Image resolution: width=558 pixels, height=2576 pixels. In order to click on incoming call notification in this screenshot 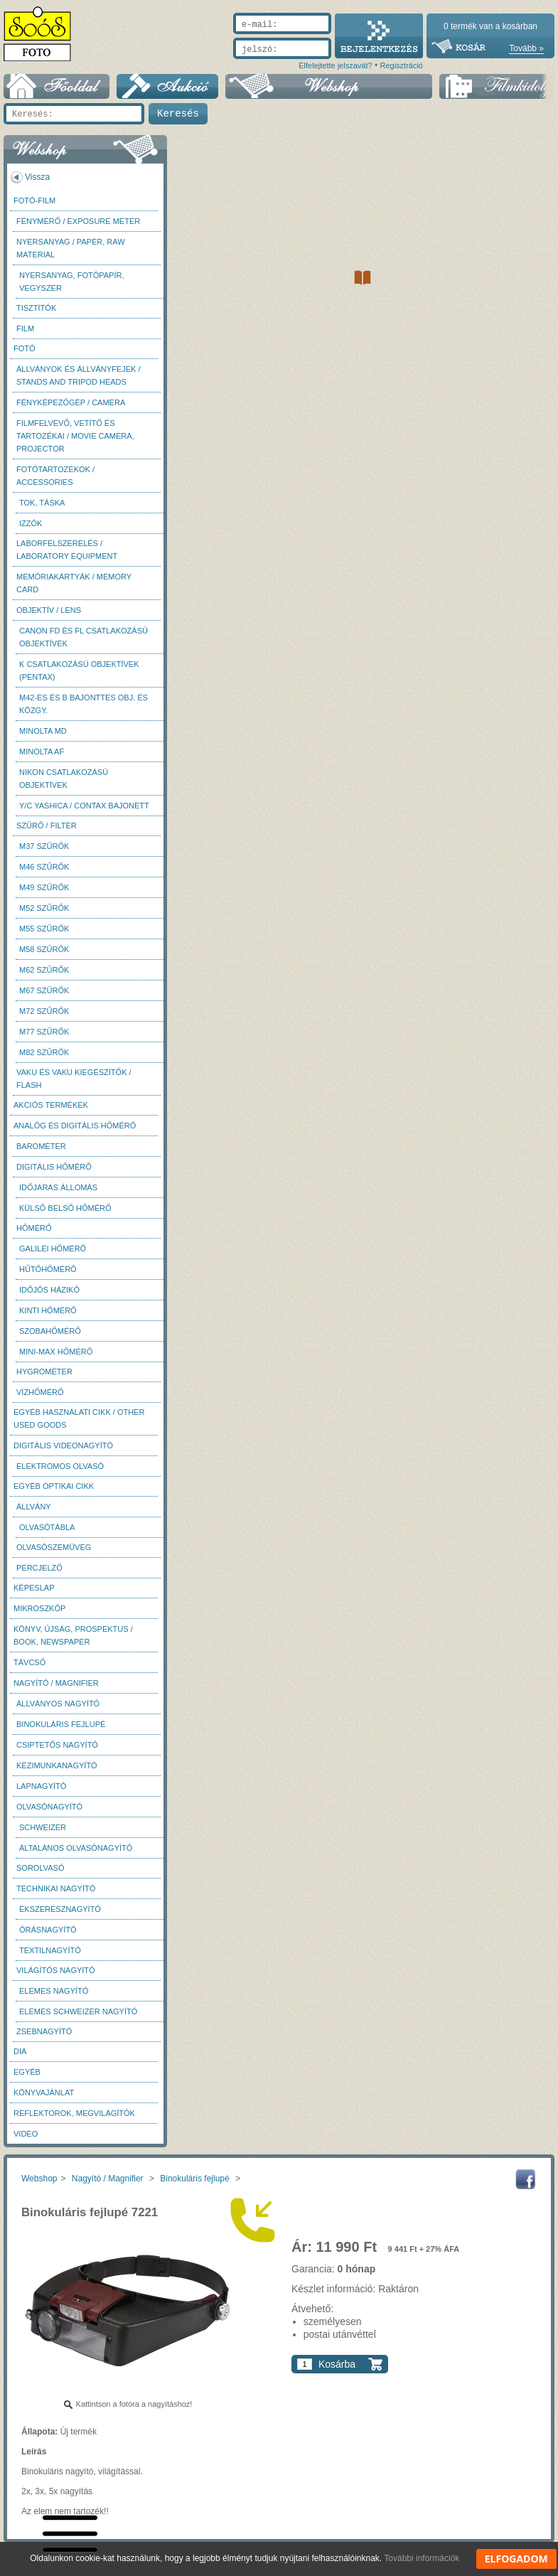, I will do `click(252, 2220)`.